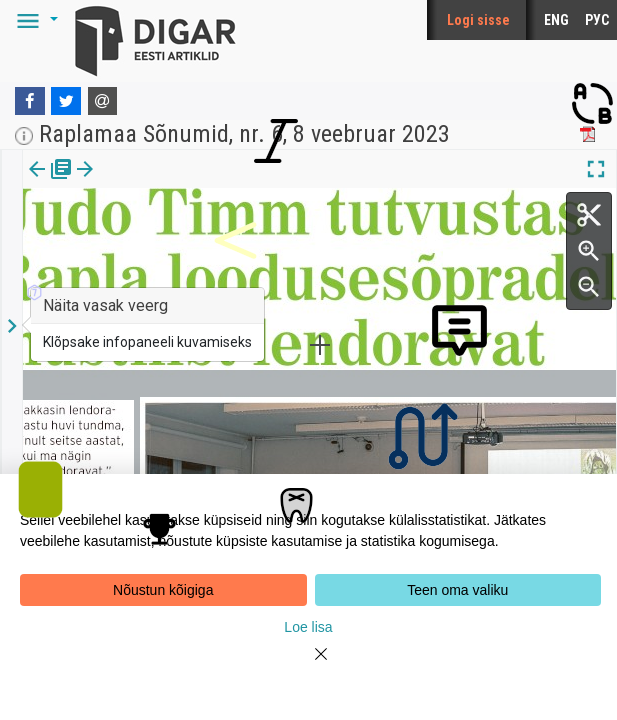 The height and width of the screenshot is (720, 617). I want to click on switch to portrait orientation, so click(40, 489).